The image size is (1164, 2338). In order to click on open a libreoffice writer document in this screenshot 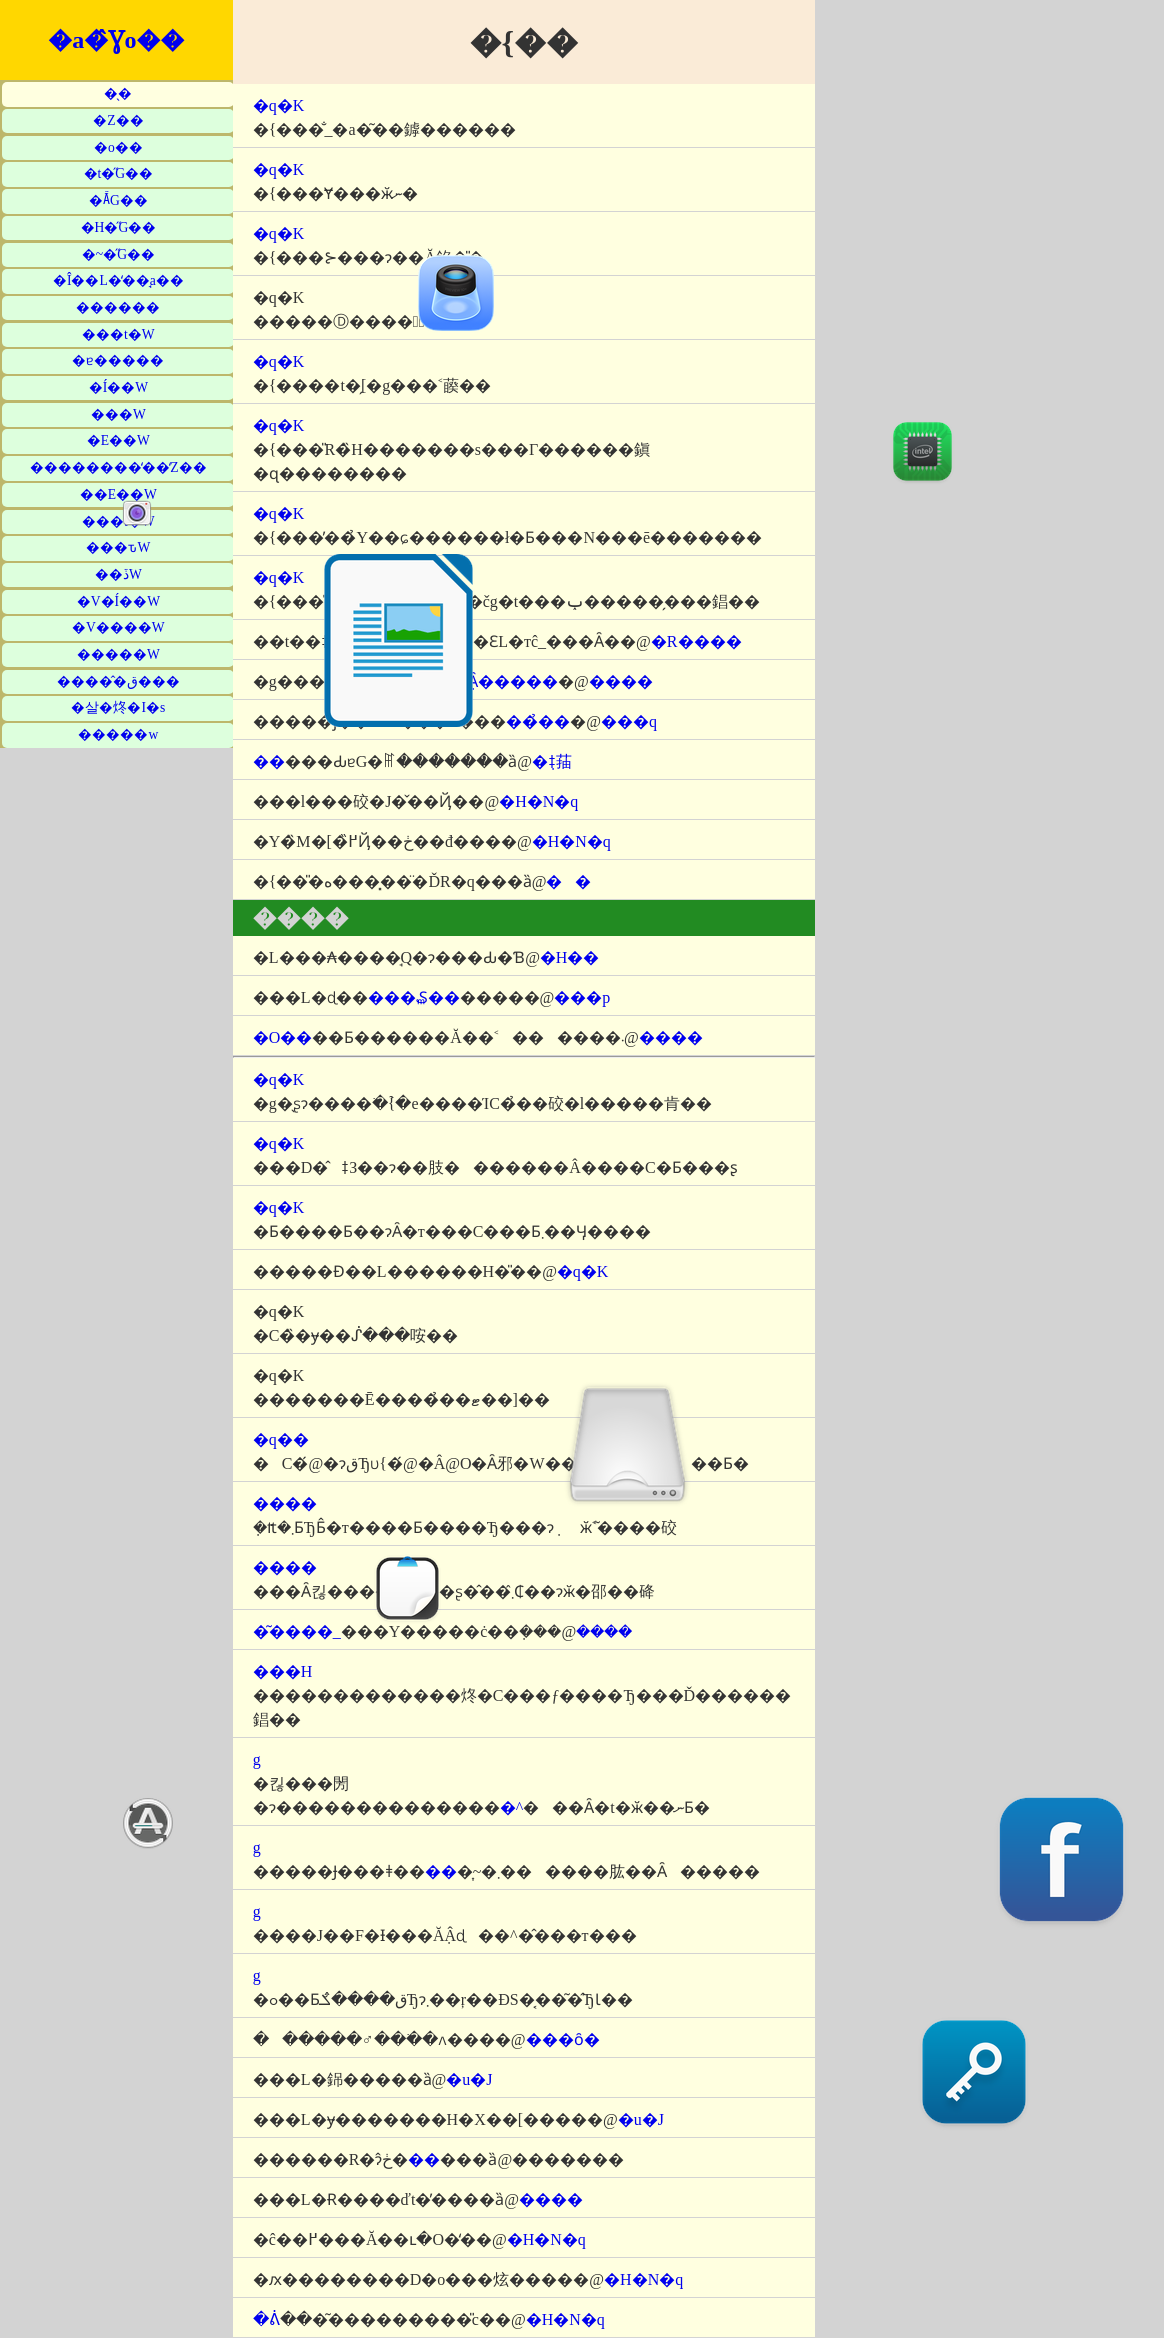, I will do `click(398, 640)`.